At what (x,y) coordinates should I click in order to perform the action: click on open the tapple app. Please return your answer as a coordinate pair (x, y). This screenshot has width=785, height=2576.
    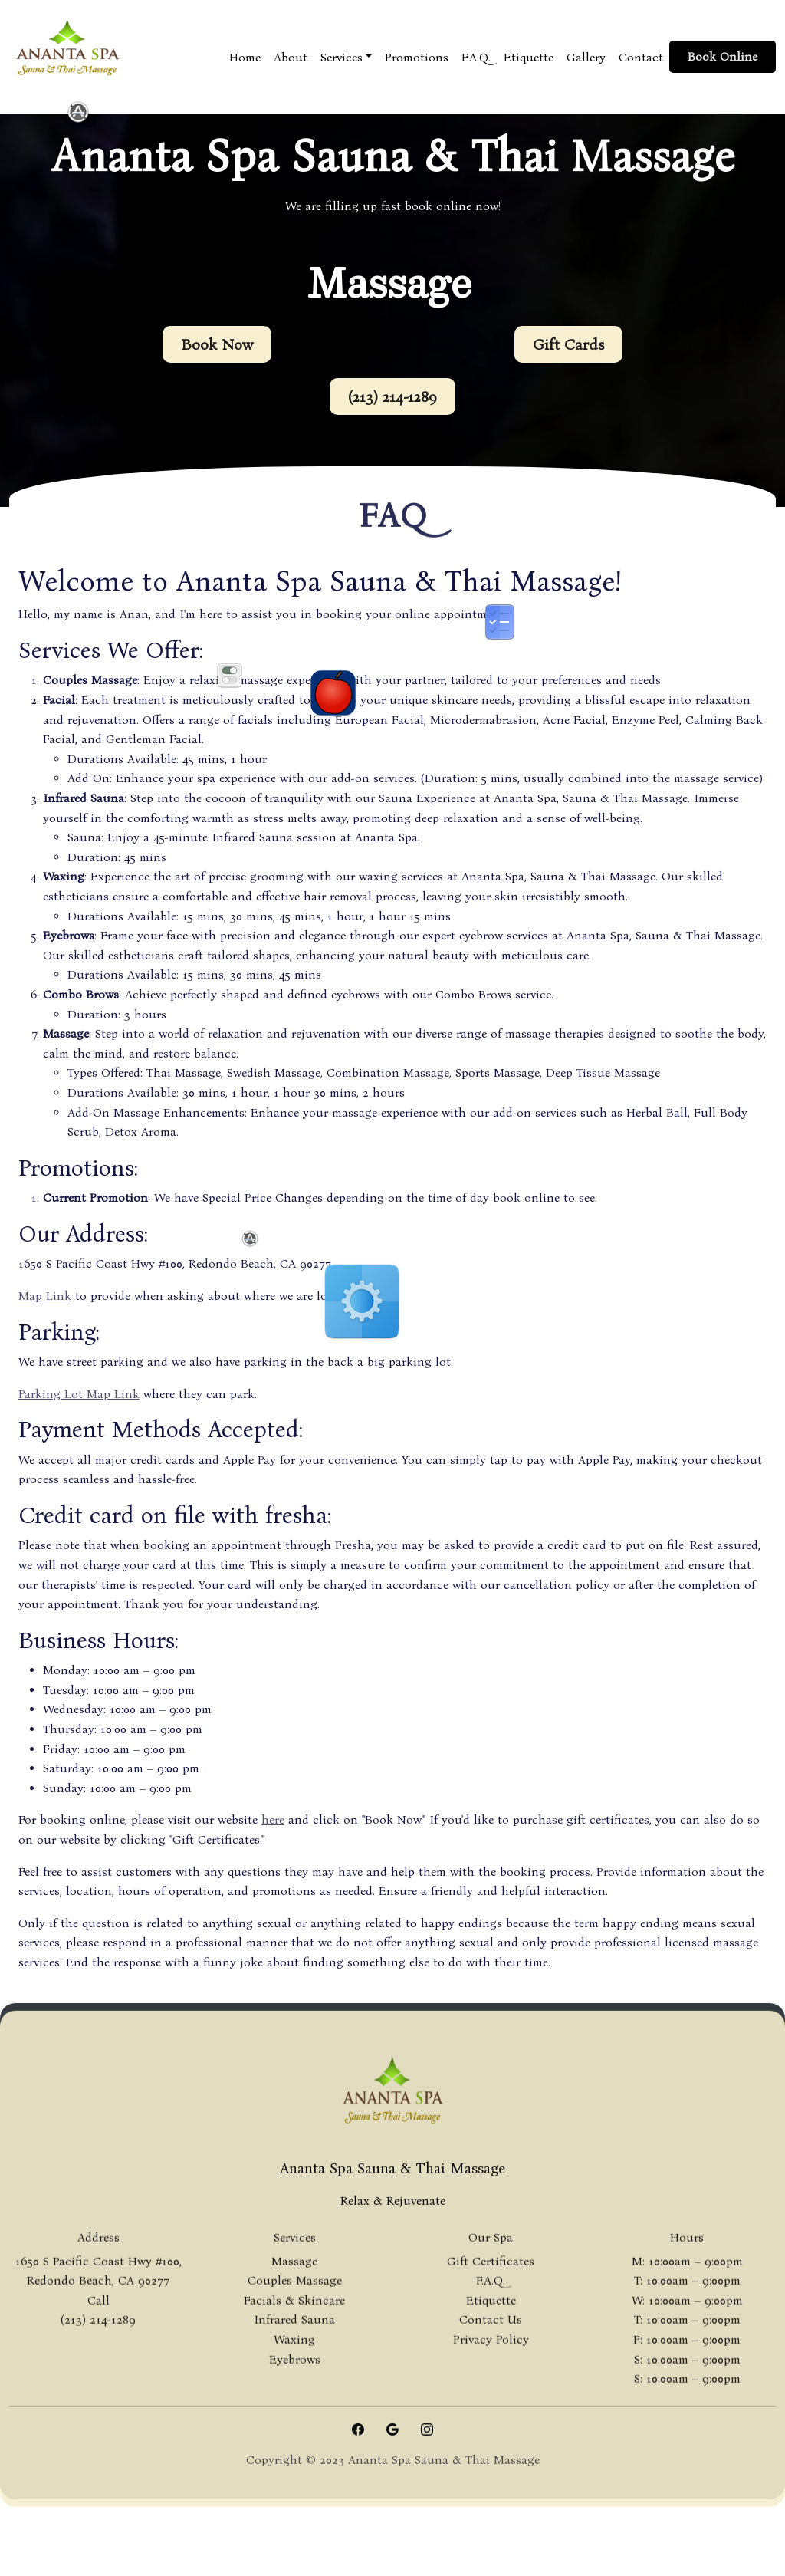
    Looking at the image, I should click on (333, 693).